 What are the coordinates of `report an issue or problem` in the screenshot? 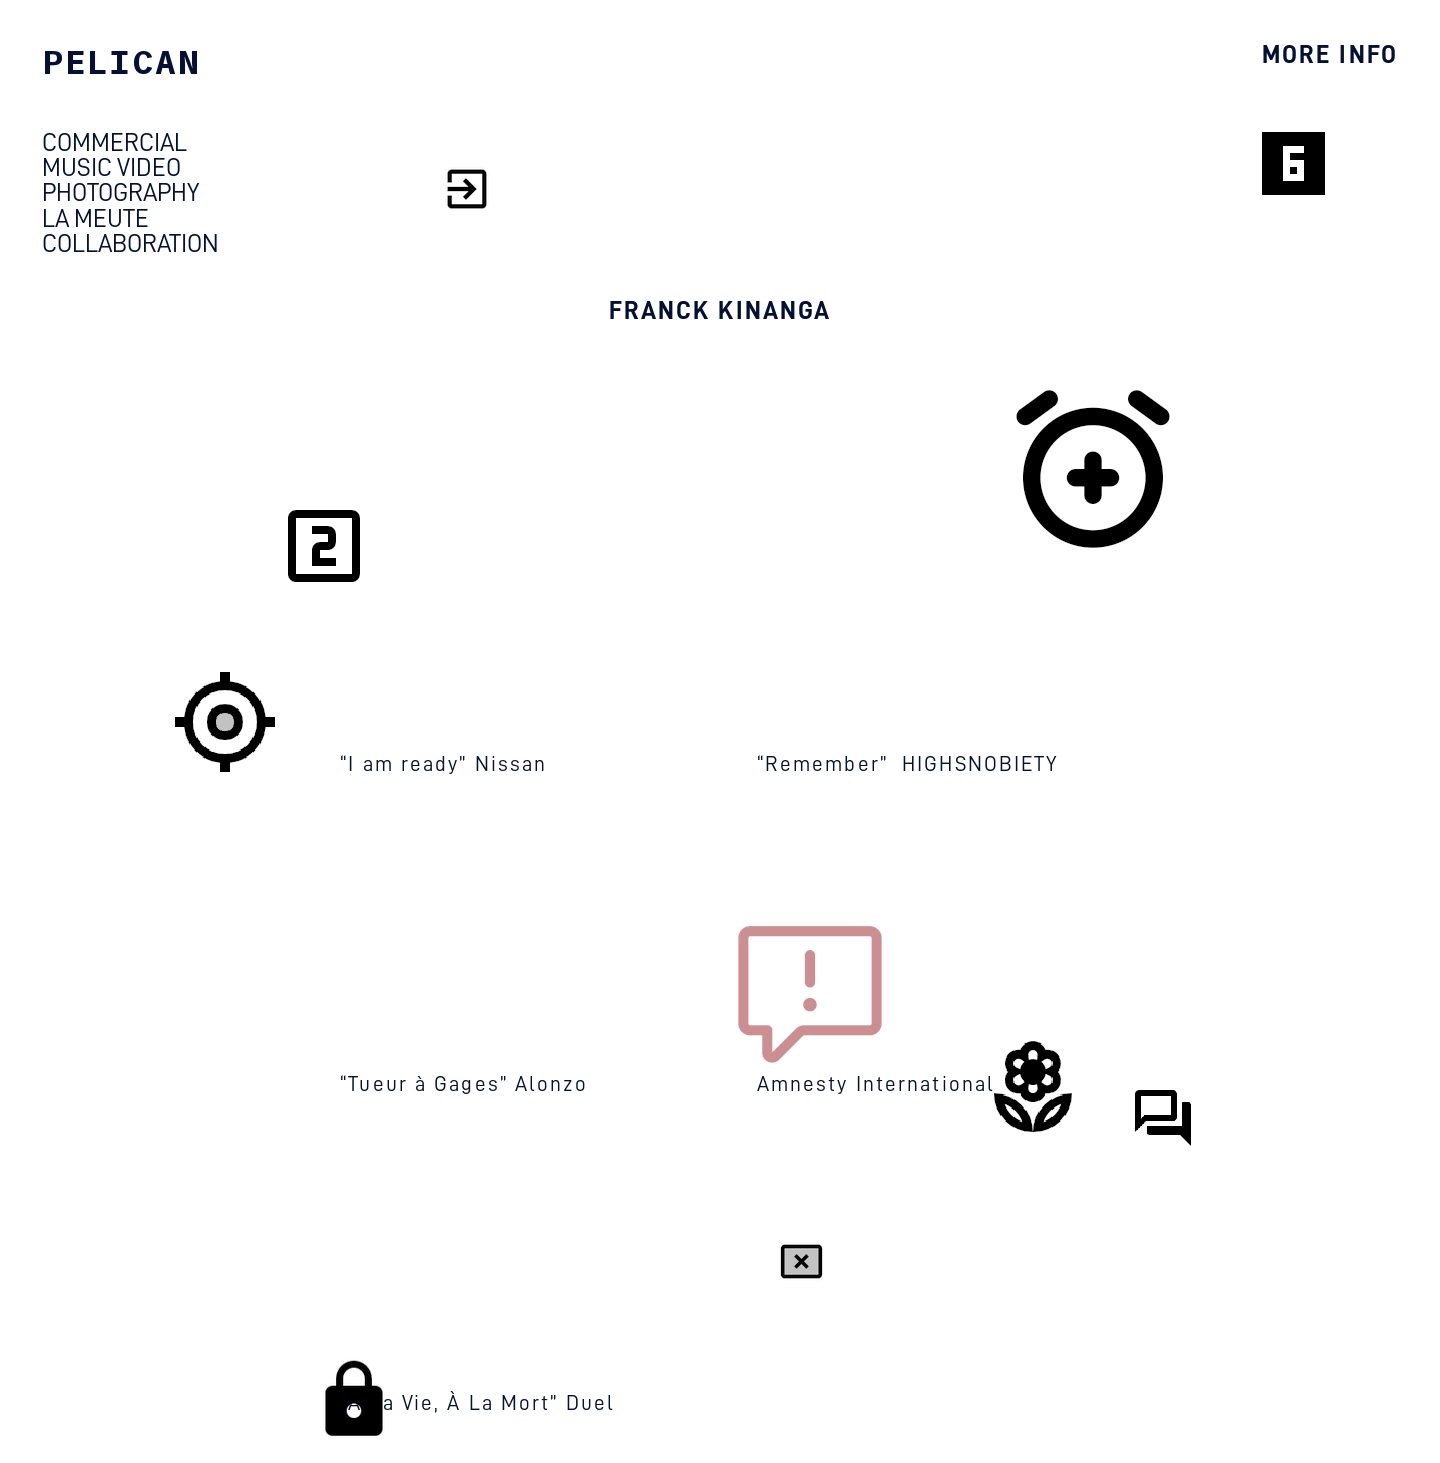 It's located at (810, 991).